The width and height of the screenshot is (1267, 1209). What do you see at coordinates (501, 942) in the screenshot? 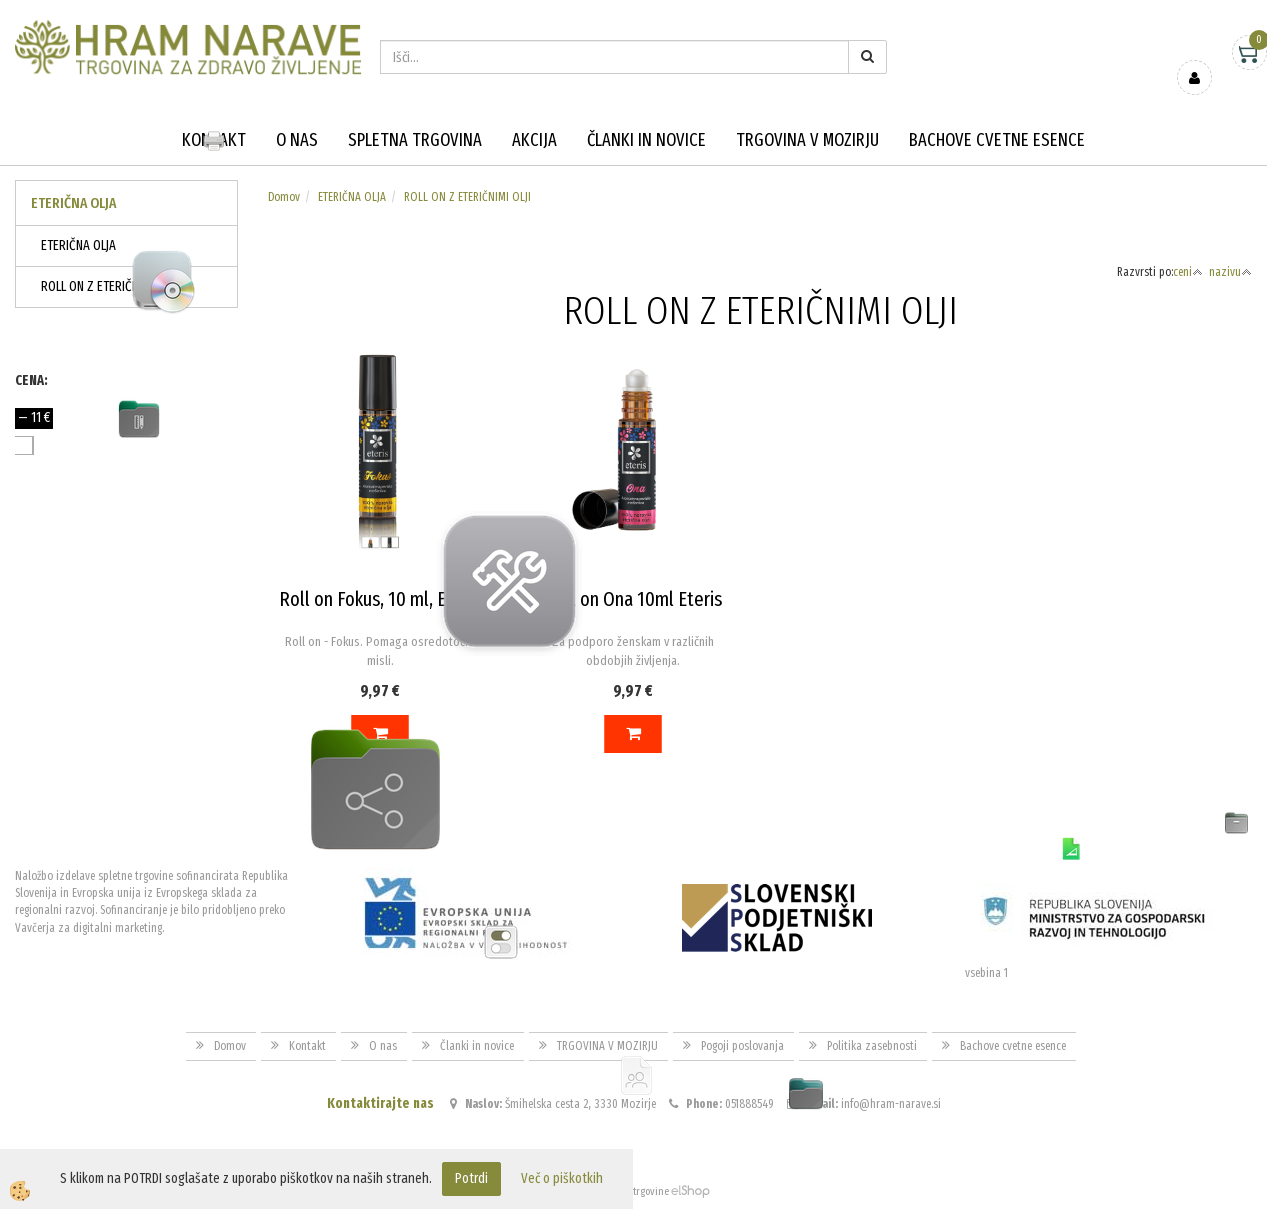
I see `open gnome tweaks to customize desktop settings` at bounding box center [501, 942].